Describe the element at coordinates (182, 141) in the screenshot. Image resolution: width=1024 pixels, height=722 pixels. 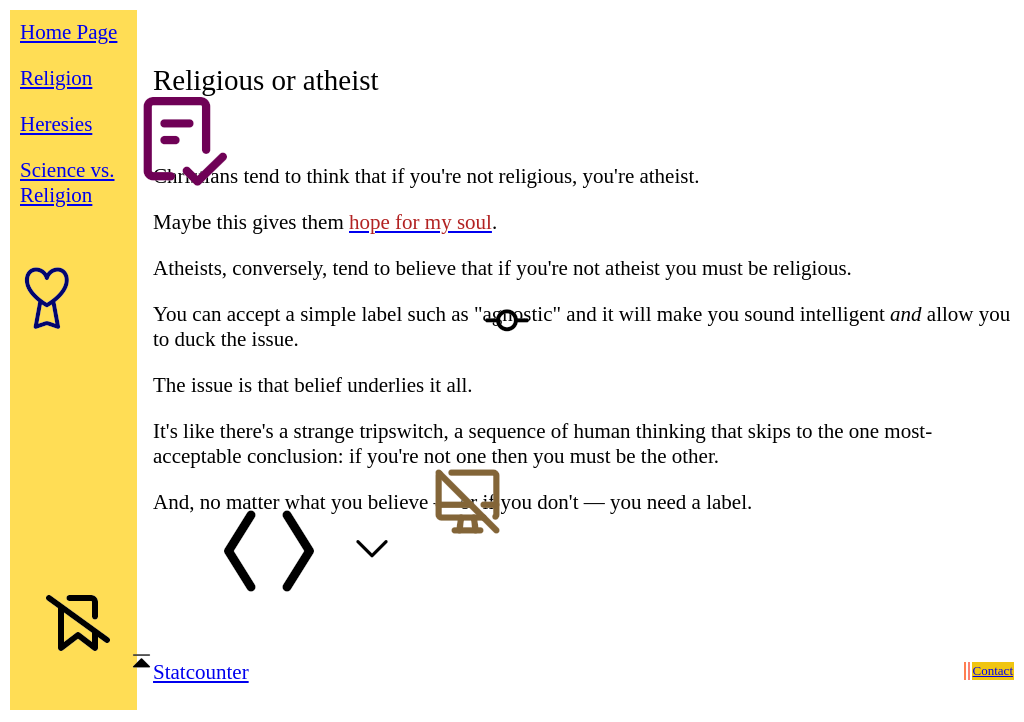
I see `view or manage a task checklist` at that location.